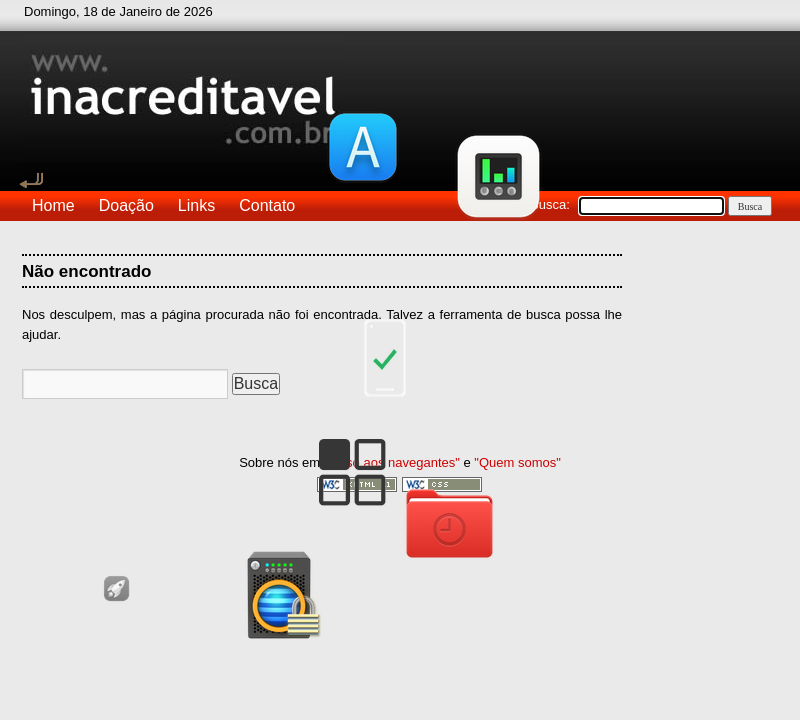 This screenshot has height=720, width=800. Describe the element at coordinates (116, 588) in the screenshot. I see `open the games app or game center` at that location.